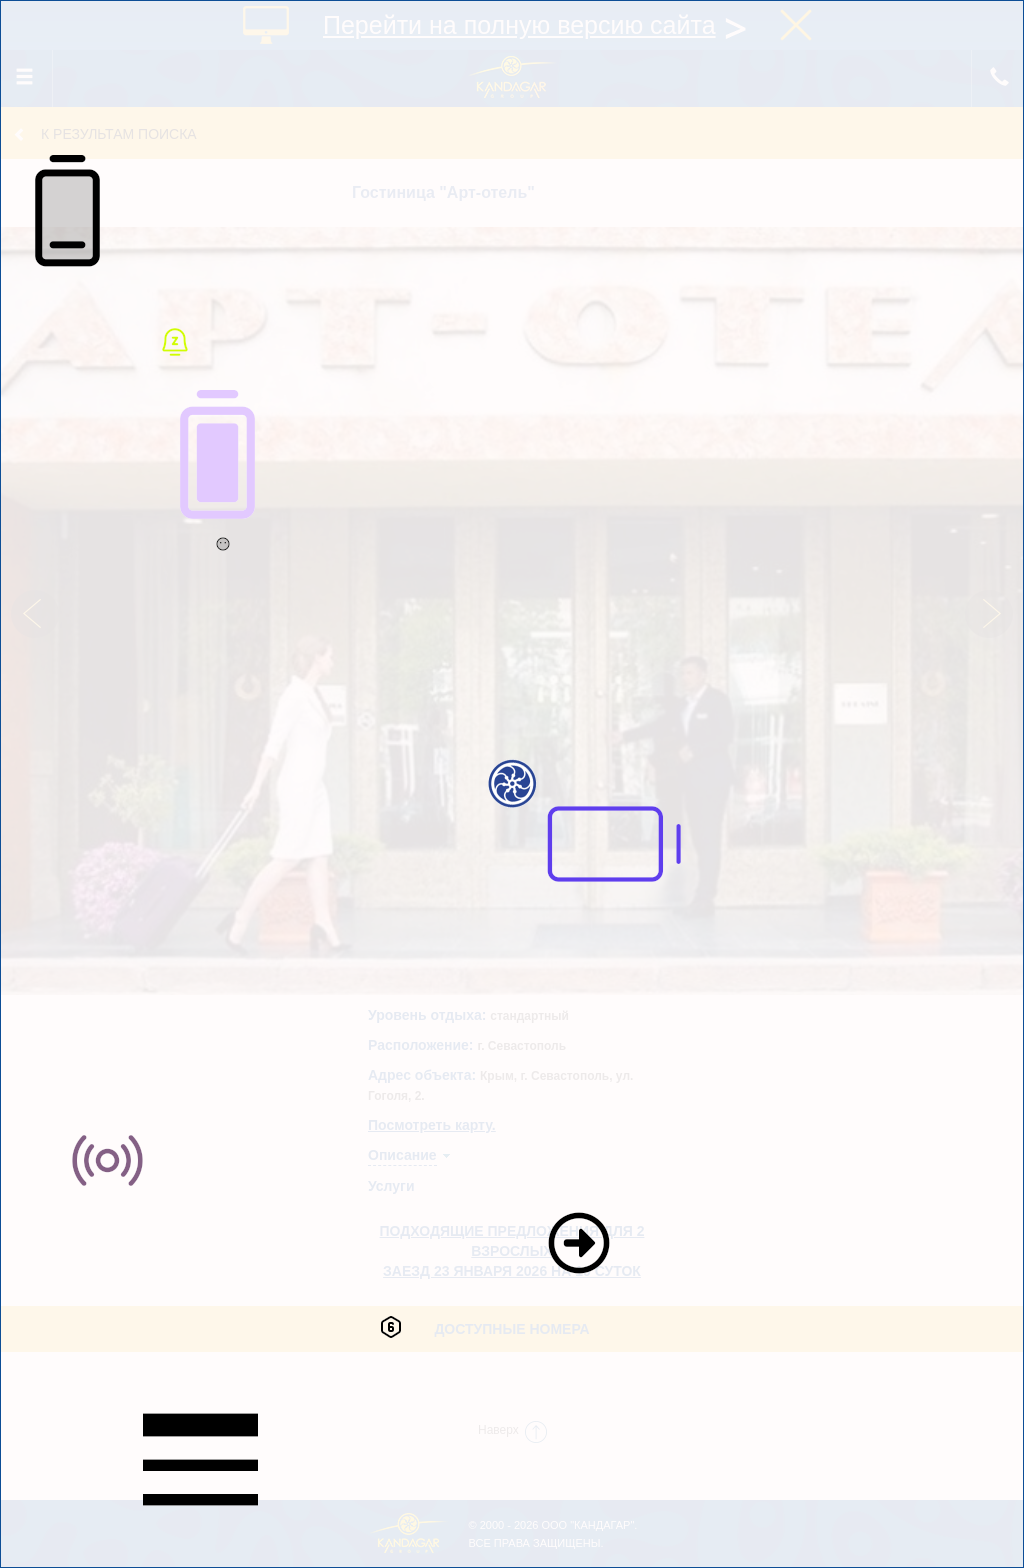 This screenshot has height=1568, width=1024. Describe the element at coordinates (579, 1243) in the screenshot. I see `go to next item or step` at that location.